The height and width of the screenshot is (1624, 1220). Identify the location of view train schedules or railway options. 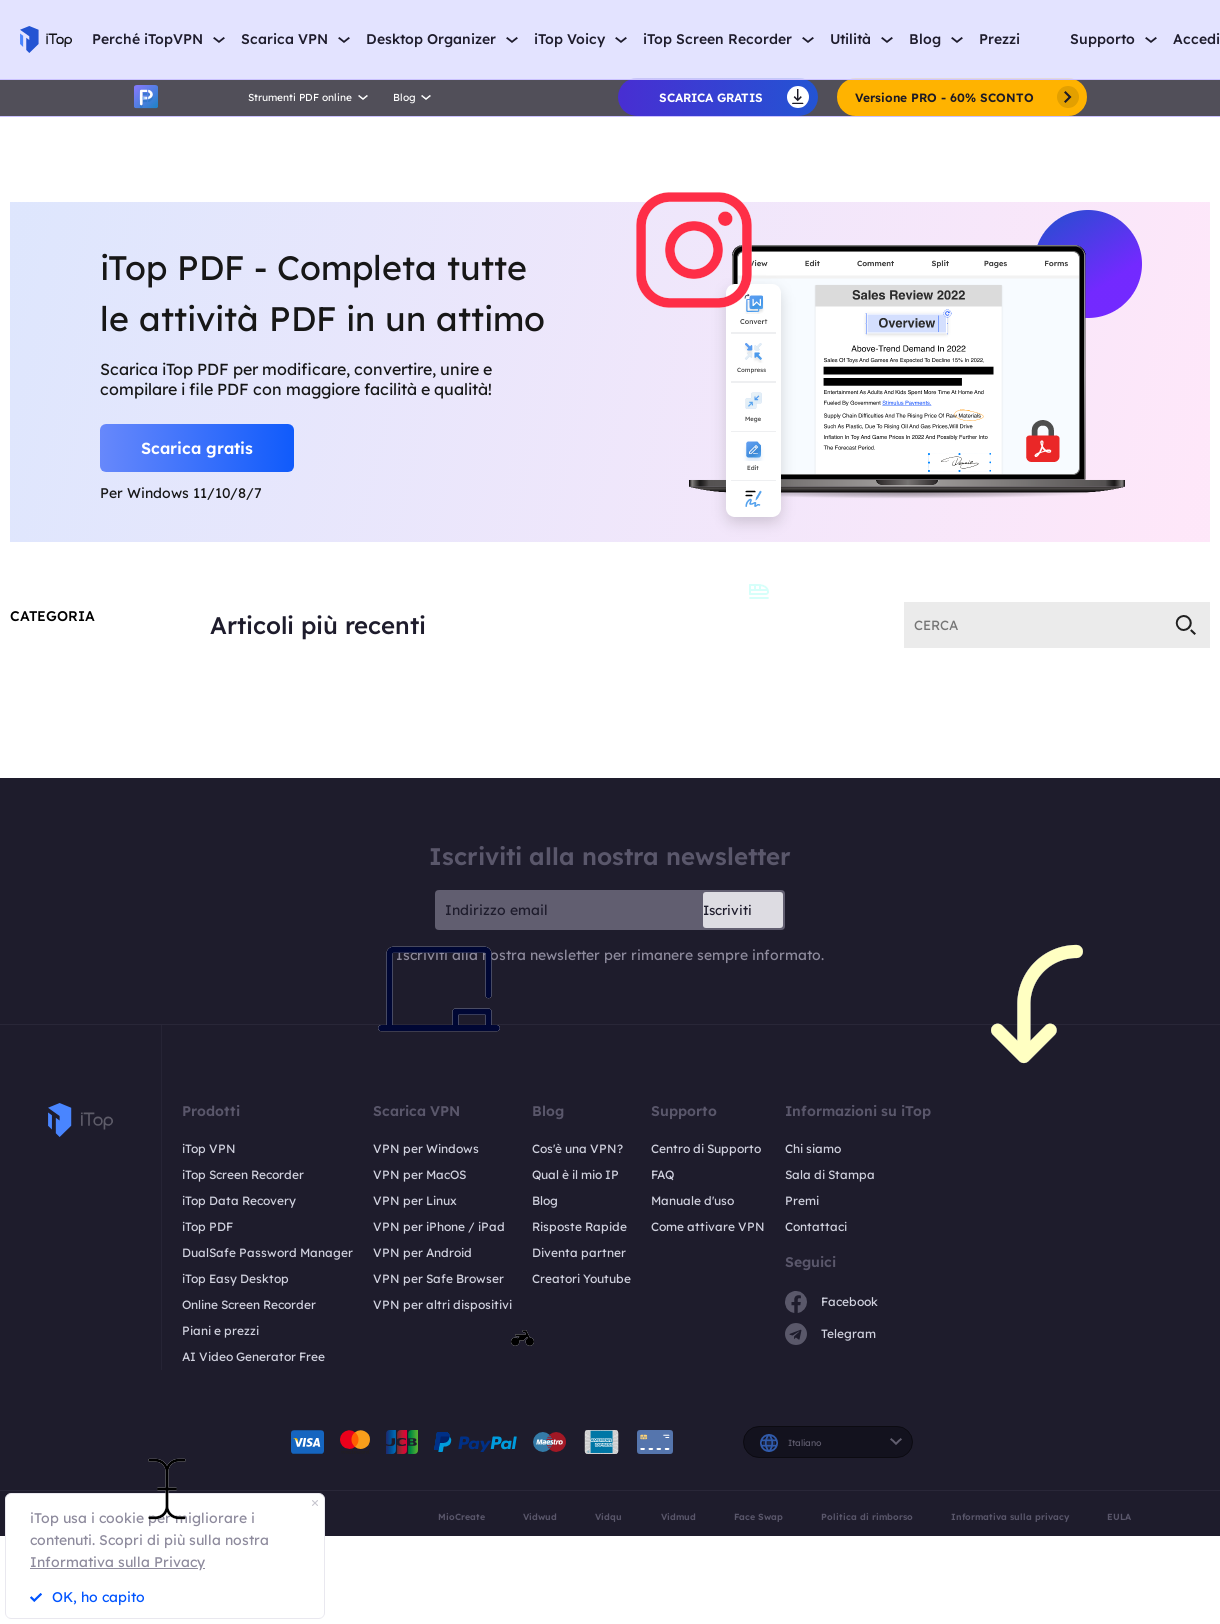
(759, 591).